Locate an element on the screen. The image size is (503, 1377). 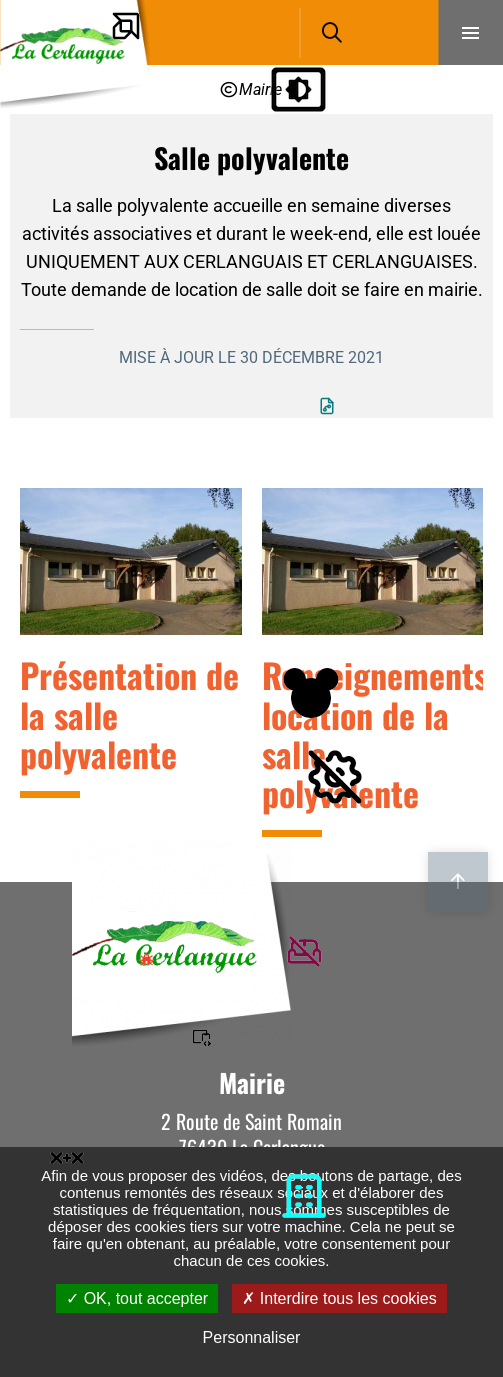
open a vector graphics file is located at coordinates (327, 406).